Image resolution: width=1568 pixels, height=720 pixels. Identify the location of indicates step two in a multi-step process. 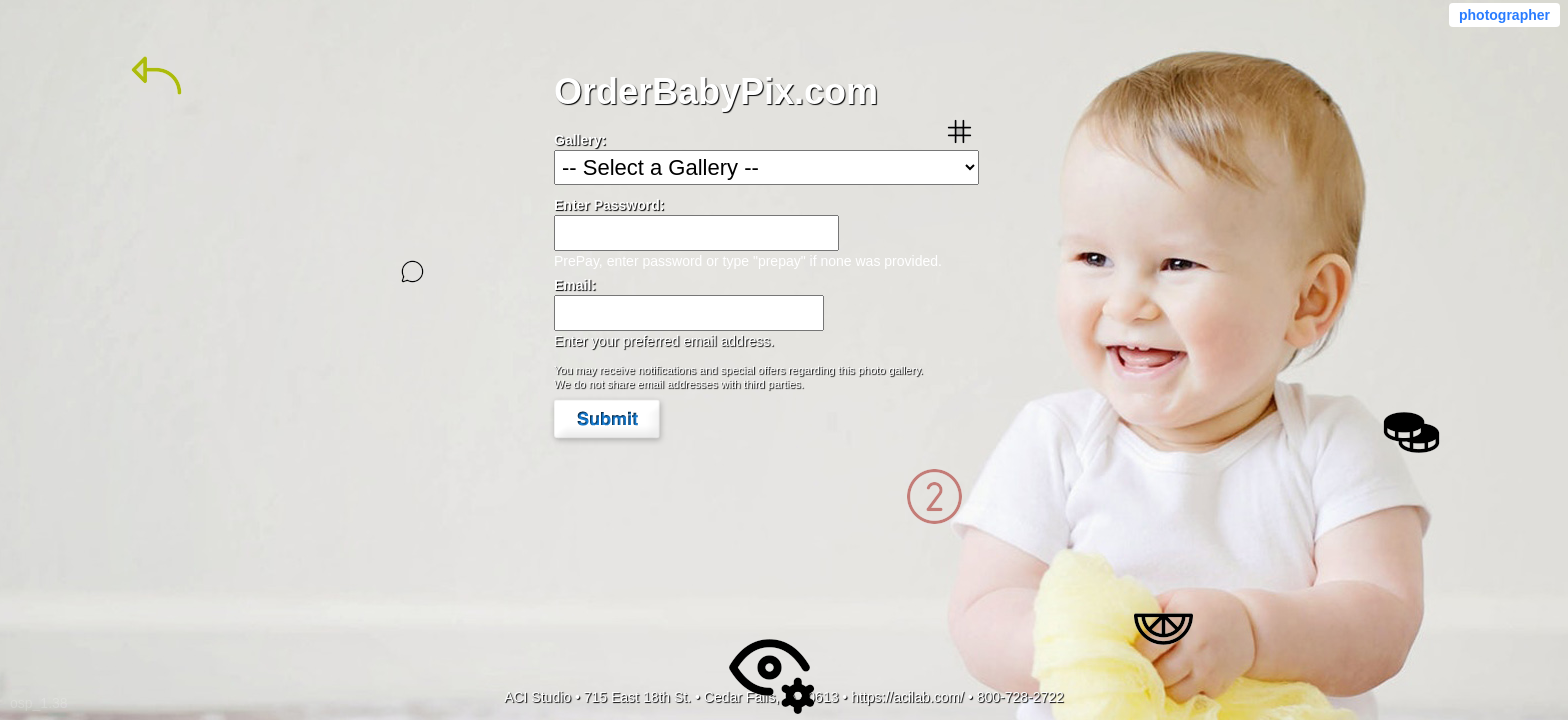
(934, 496).